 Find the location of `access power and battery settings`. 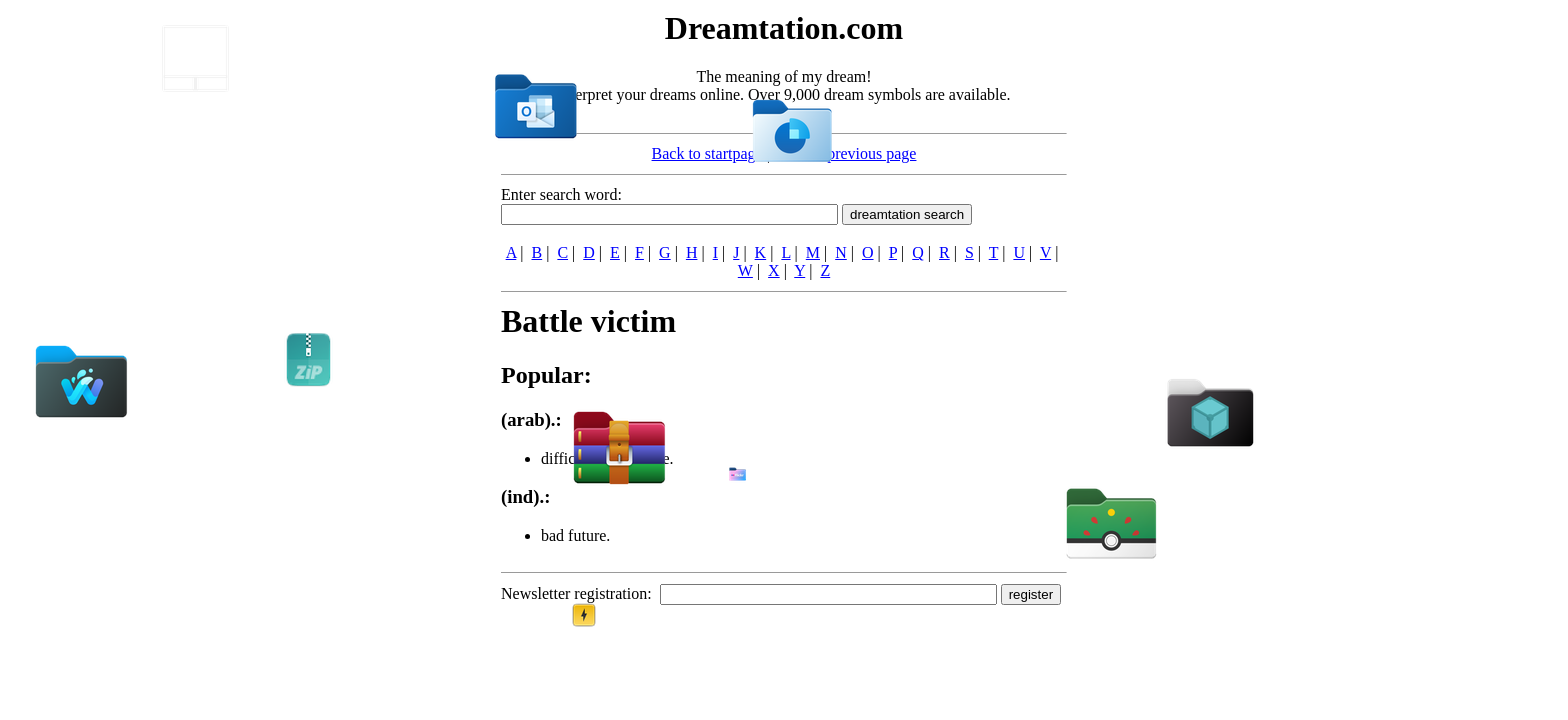

access power and battery settings is located at coordinates (584, 615).